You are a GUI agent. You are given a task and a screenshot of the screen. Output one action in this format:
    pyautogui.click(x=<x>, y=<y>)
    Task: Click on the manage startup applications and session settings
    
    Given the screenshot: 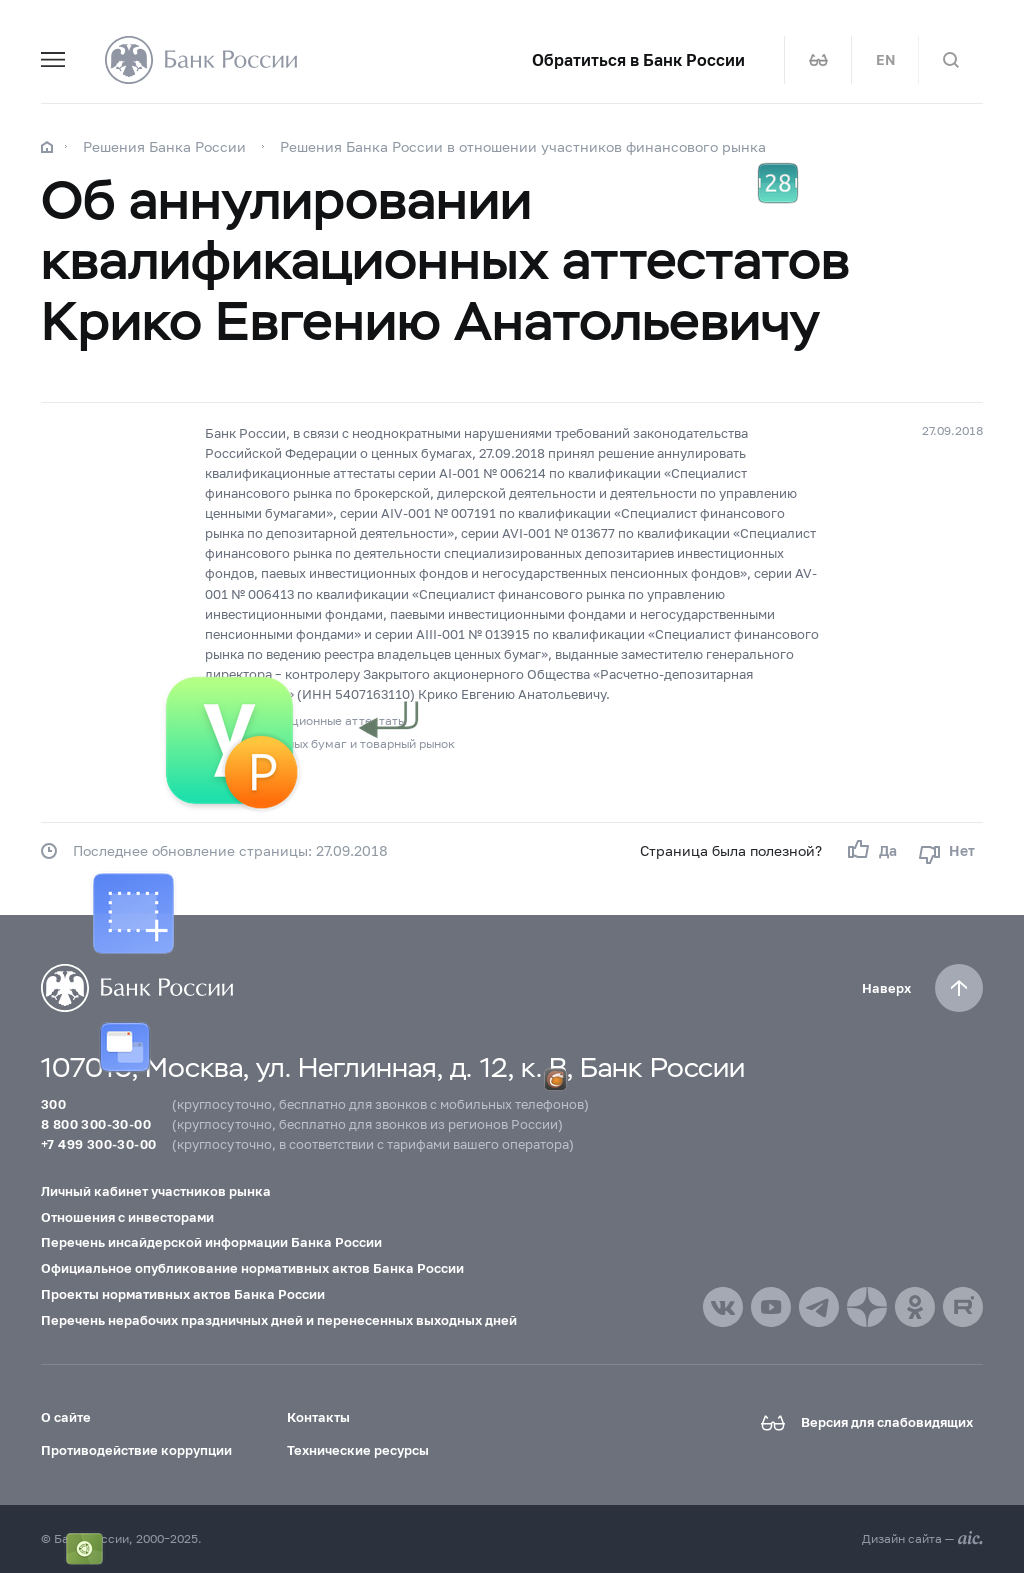 What is the action you would take?
    pyautogui.click(x=125, y=1047)
    